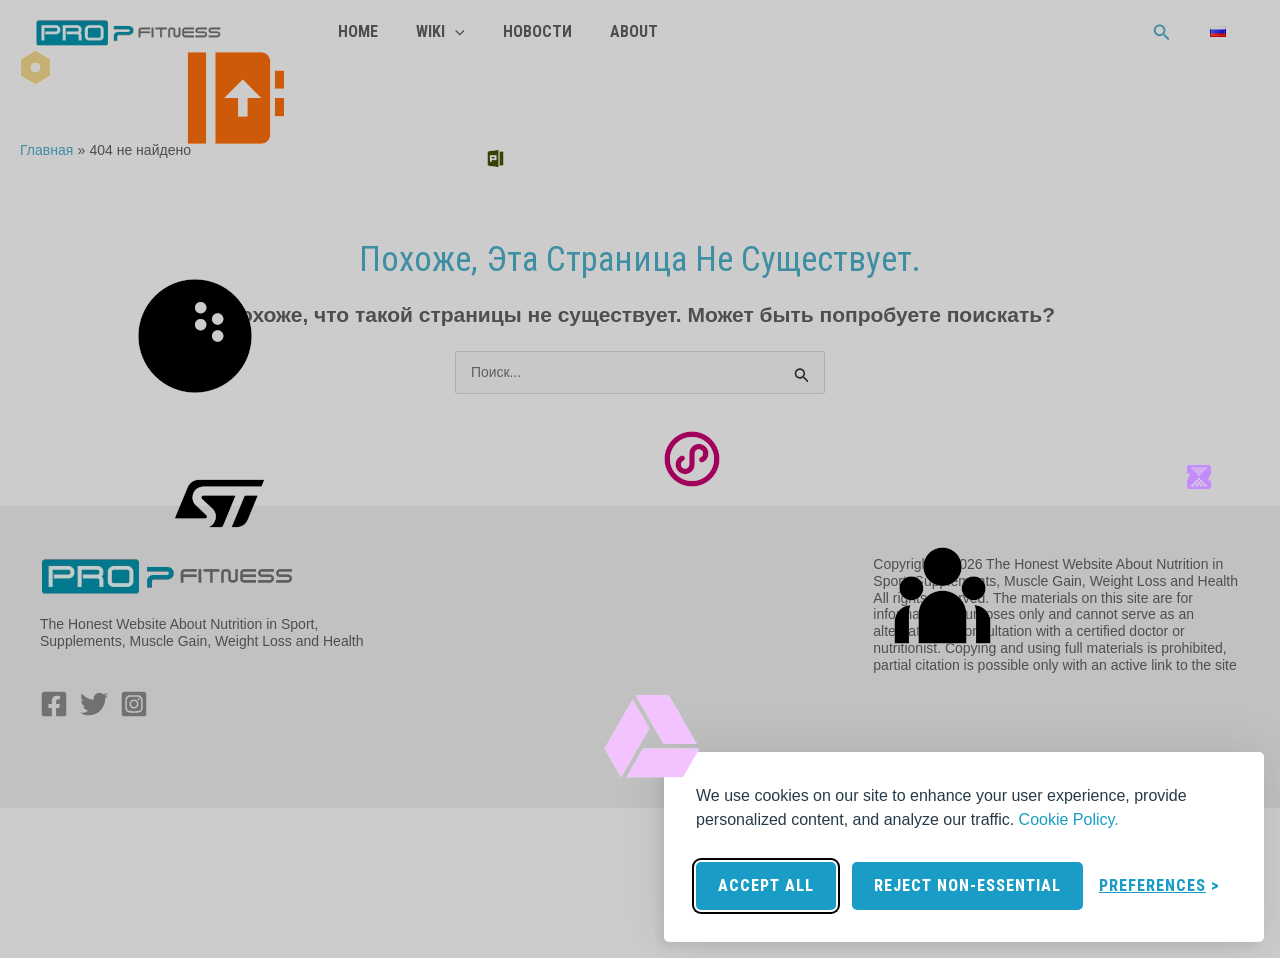 The width and height of the screenshot is (1280, 958). What do you see at coordinates (229, 98) in the screenshot?
I see `upload contacts from your address book` at bounding box center [229, 98].